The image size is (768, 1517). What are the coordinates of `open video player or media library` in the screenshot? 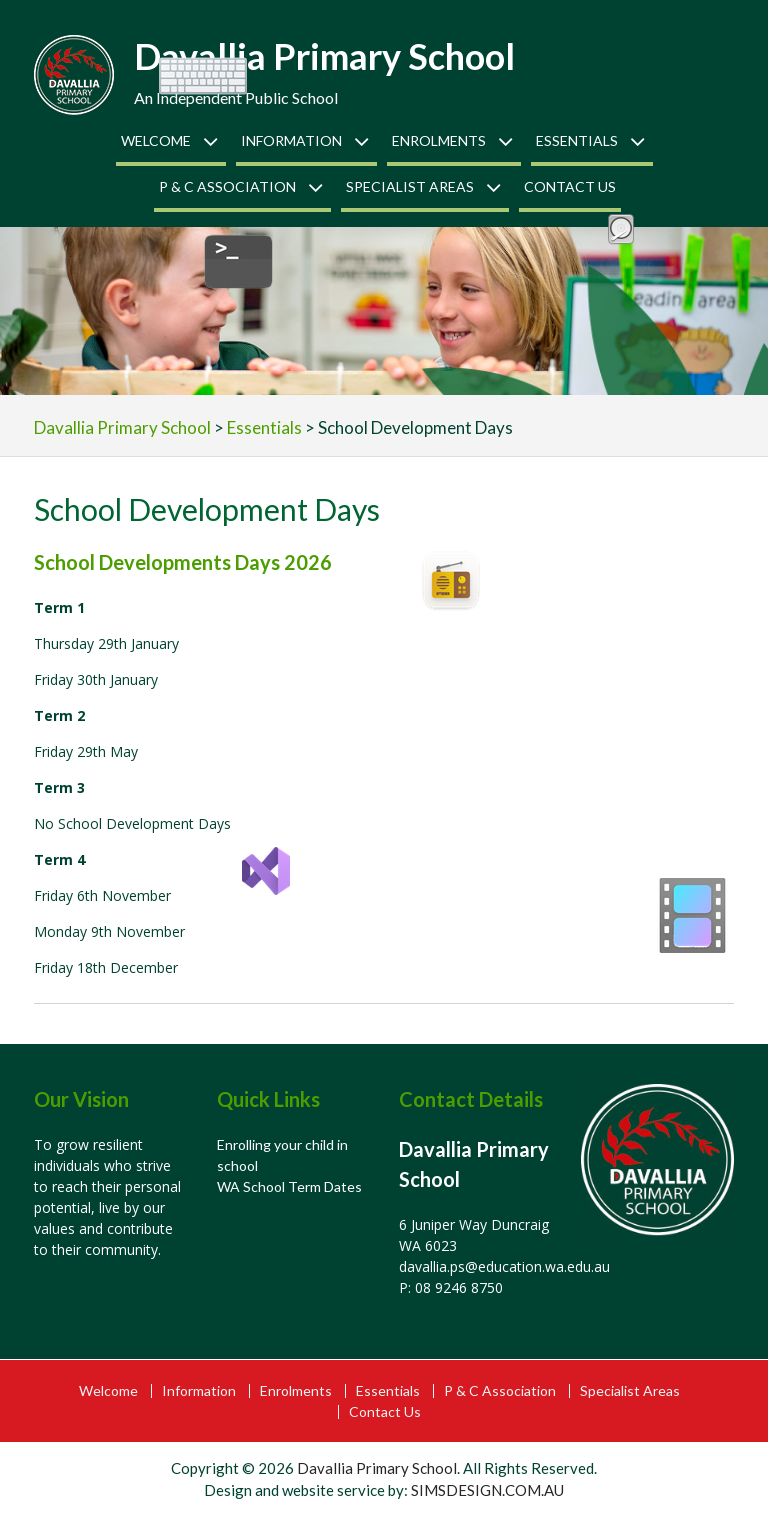 It's located at (692, 915).